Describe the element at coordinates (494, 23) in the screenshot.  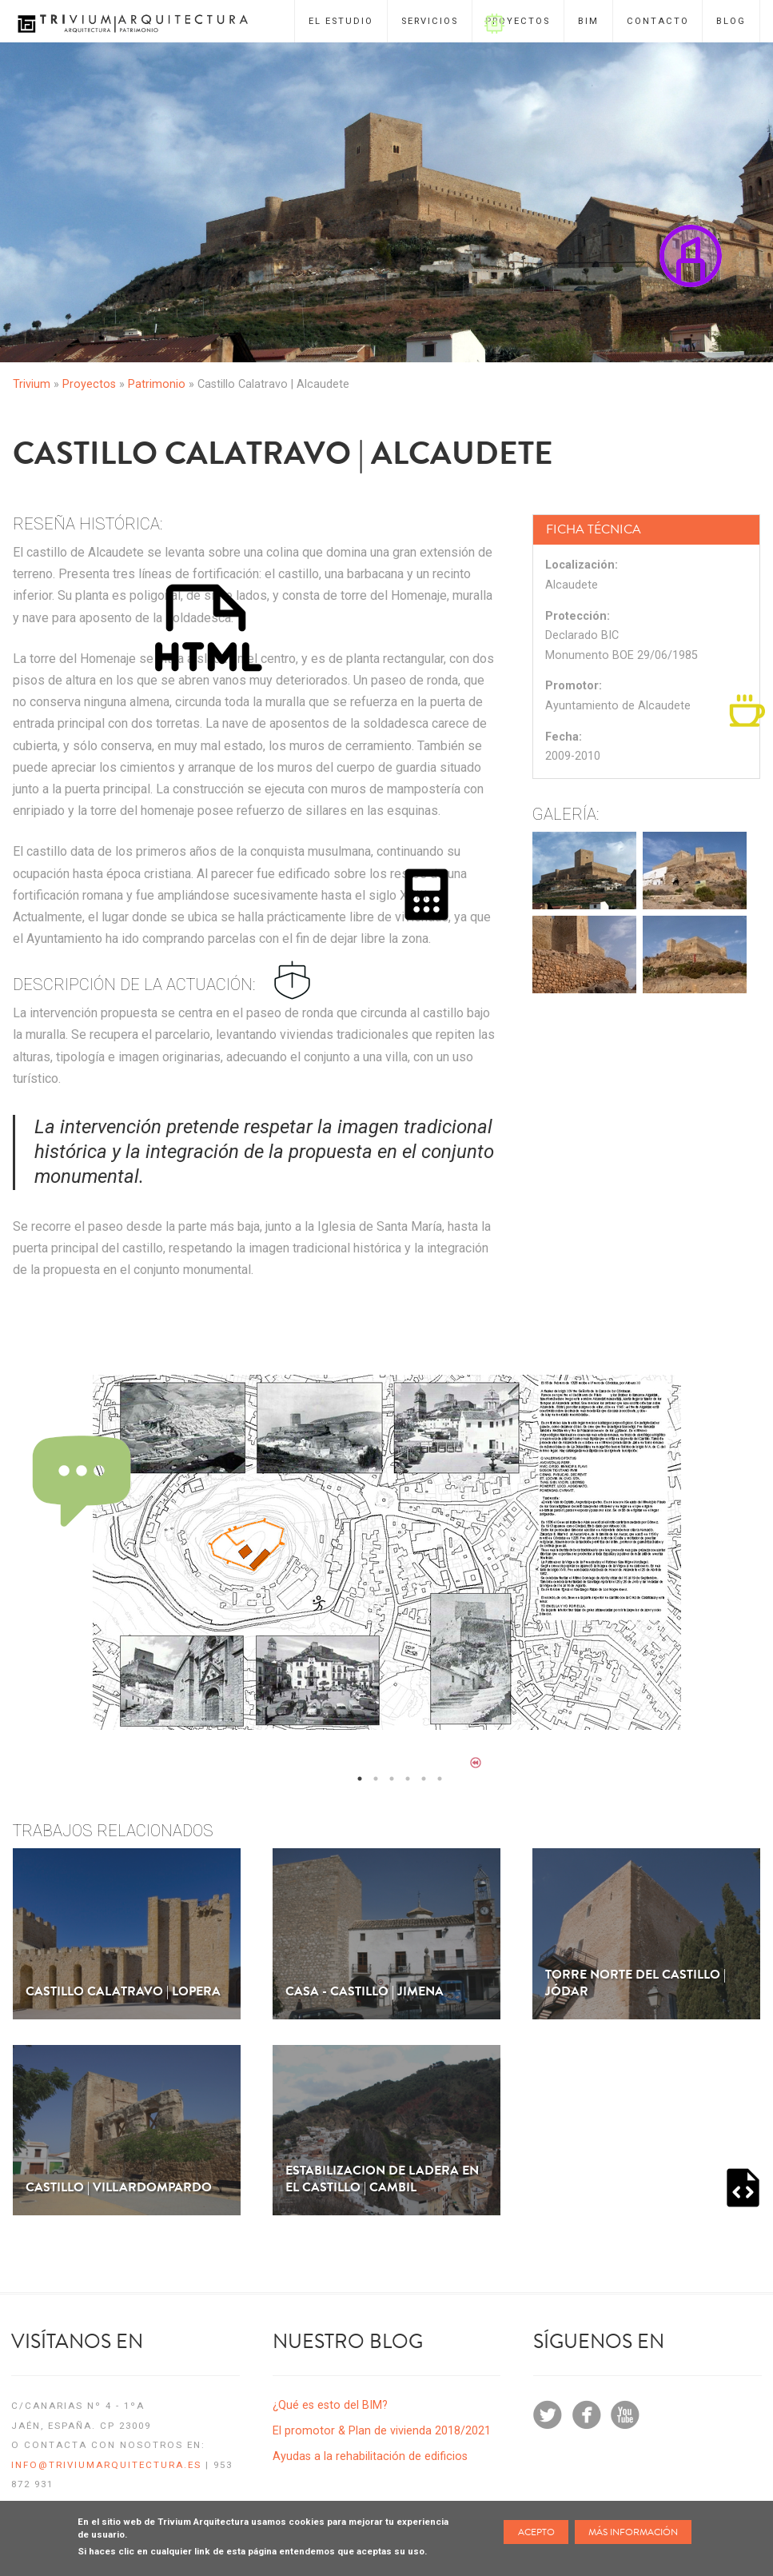
I see `view processor or system performance` at that location.